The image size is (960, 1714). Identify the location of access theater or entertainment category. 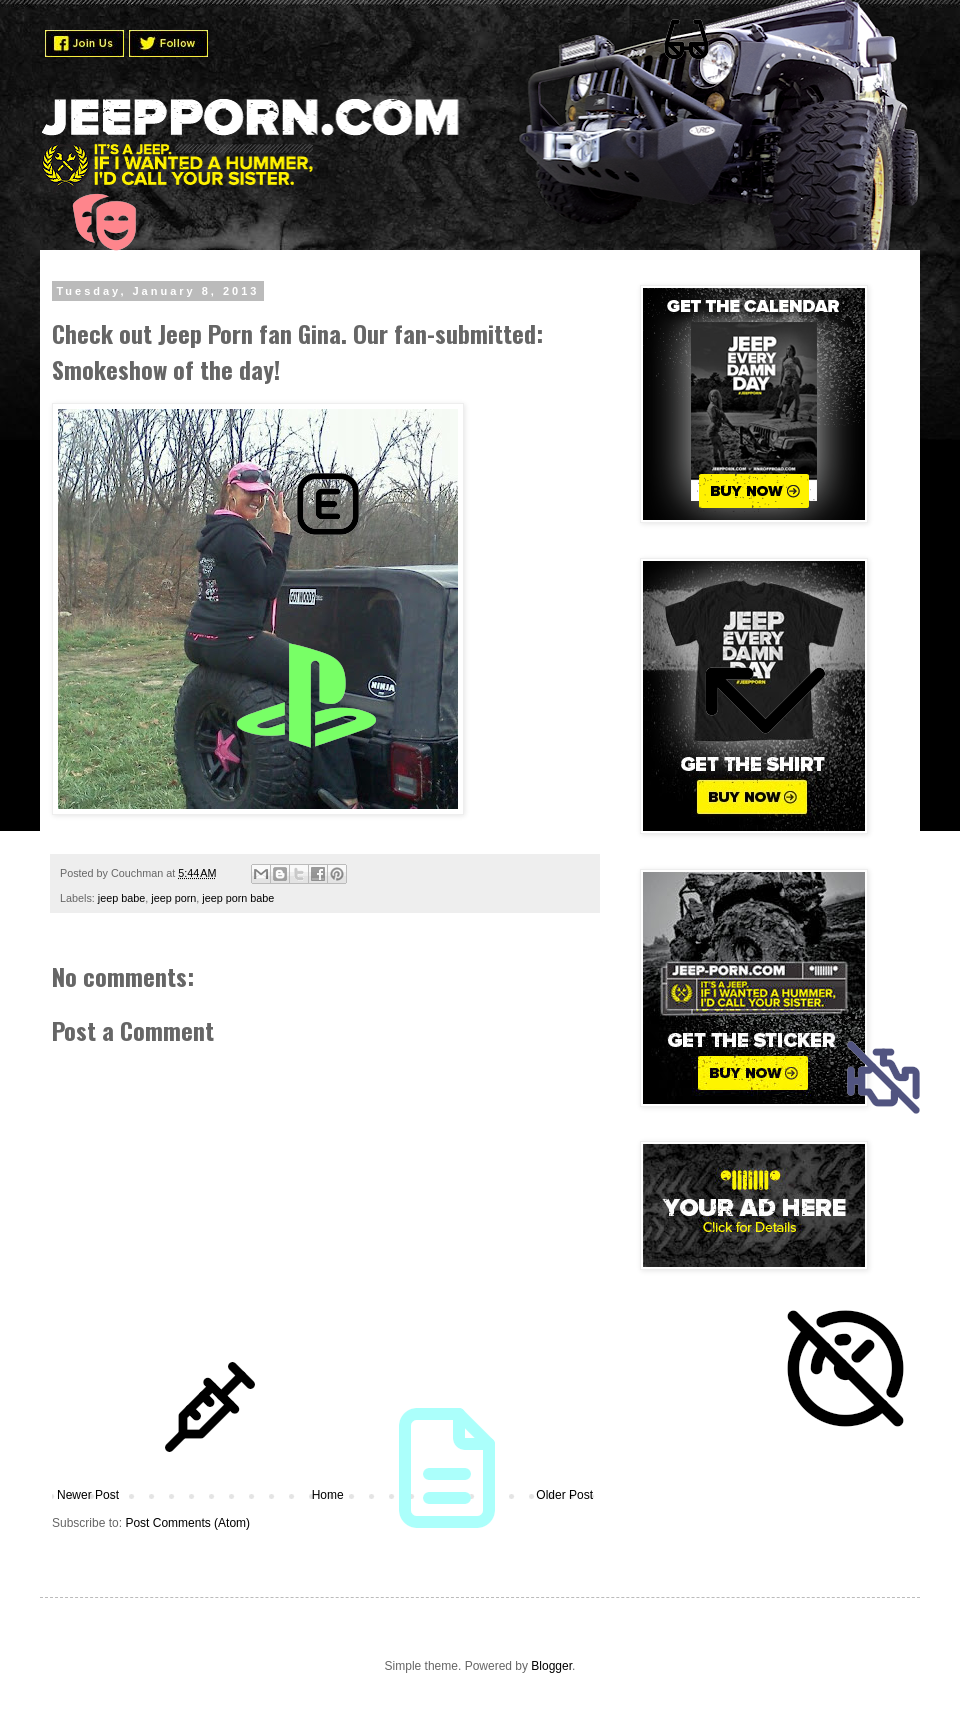
(105, 222).